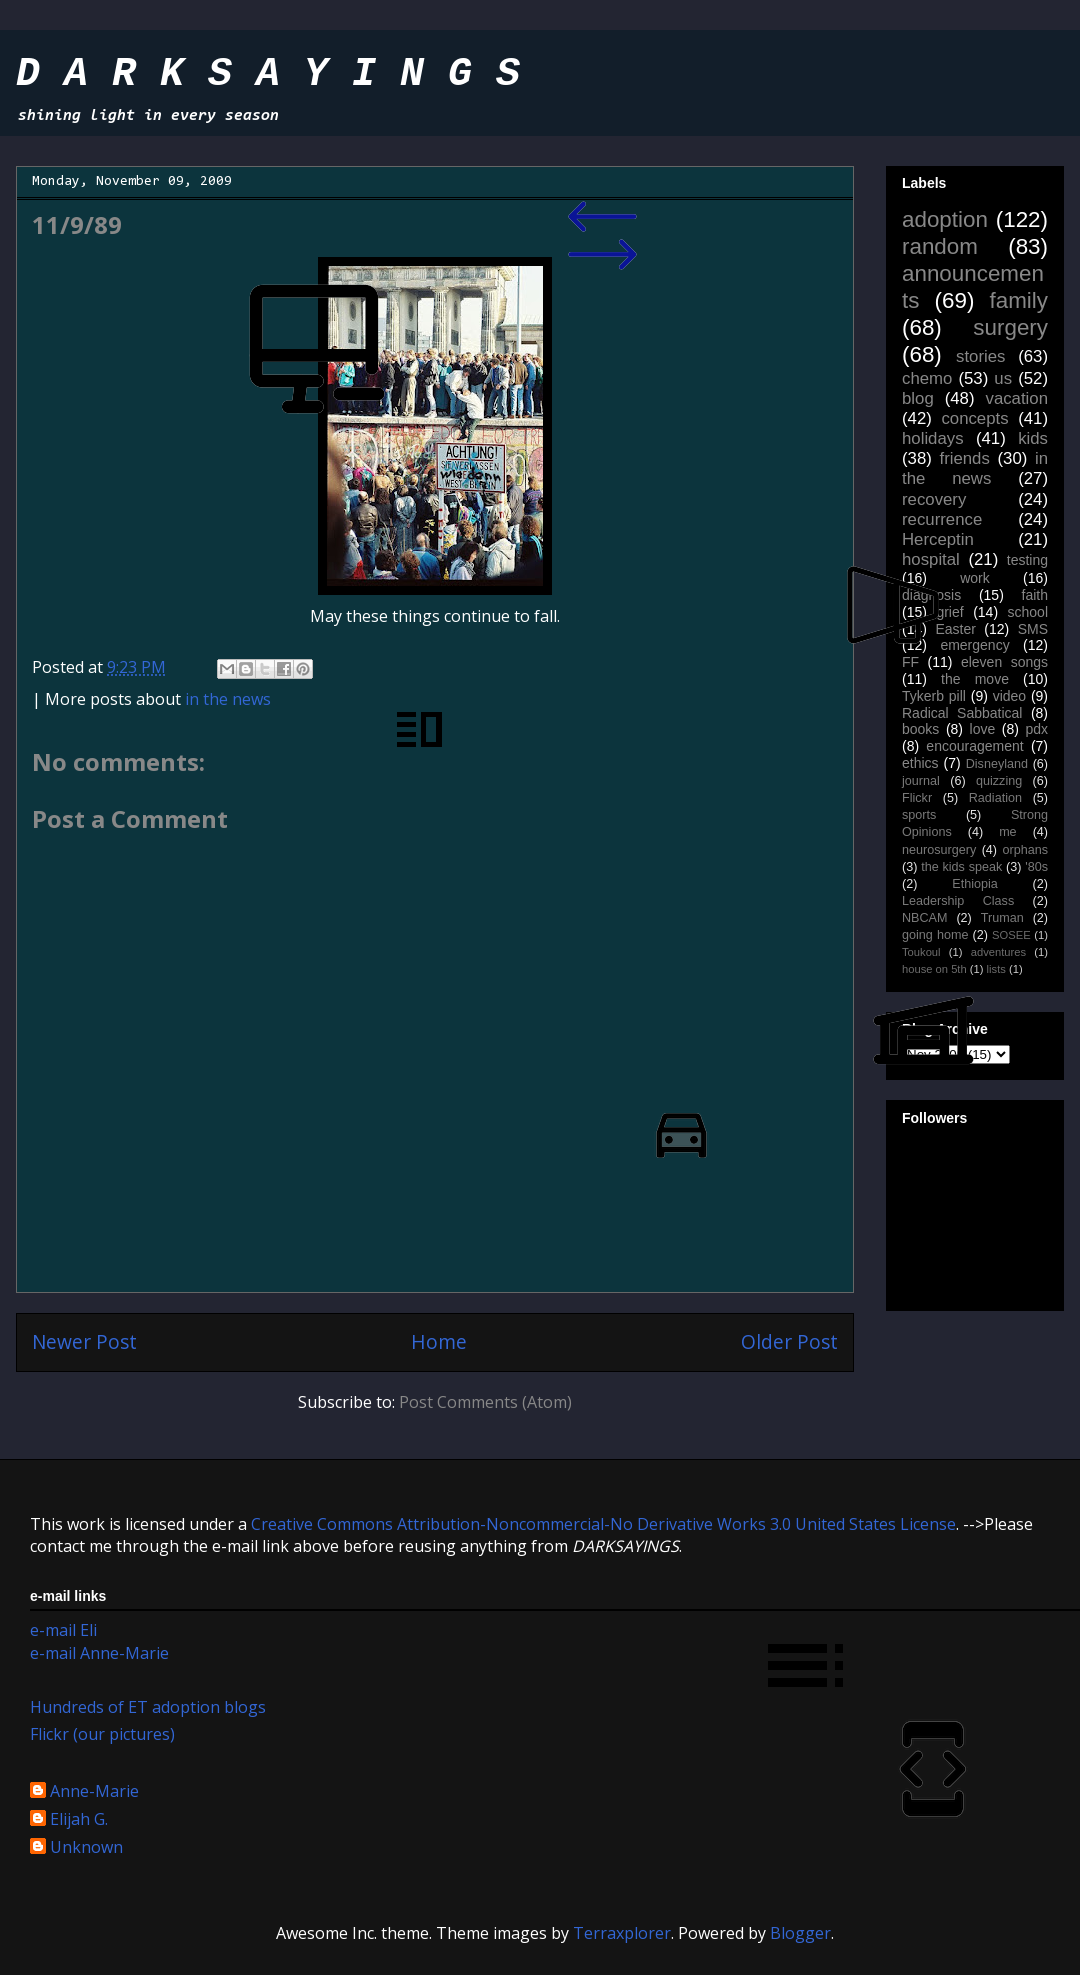  Describe the element at coordinates (314, 349) in the screenshot. I see `remove a desktop device from your account` at that location.